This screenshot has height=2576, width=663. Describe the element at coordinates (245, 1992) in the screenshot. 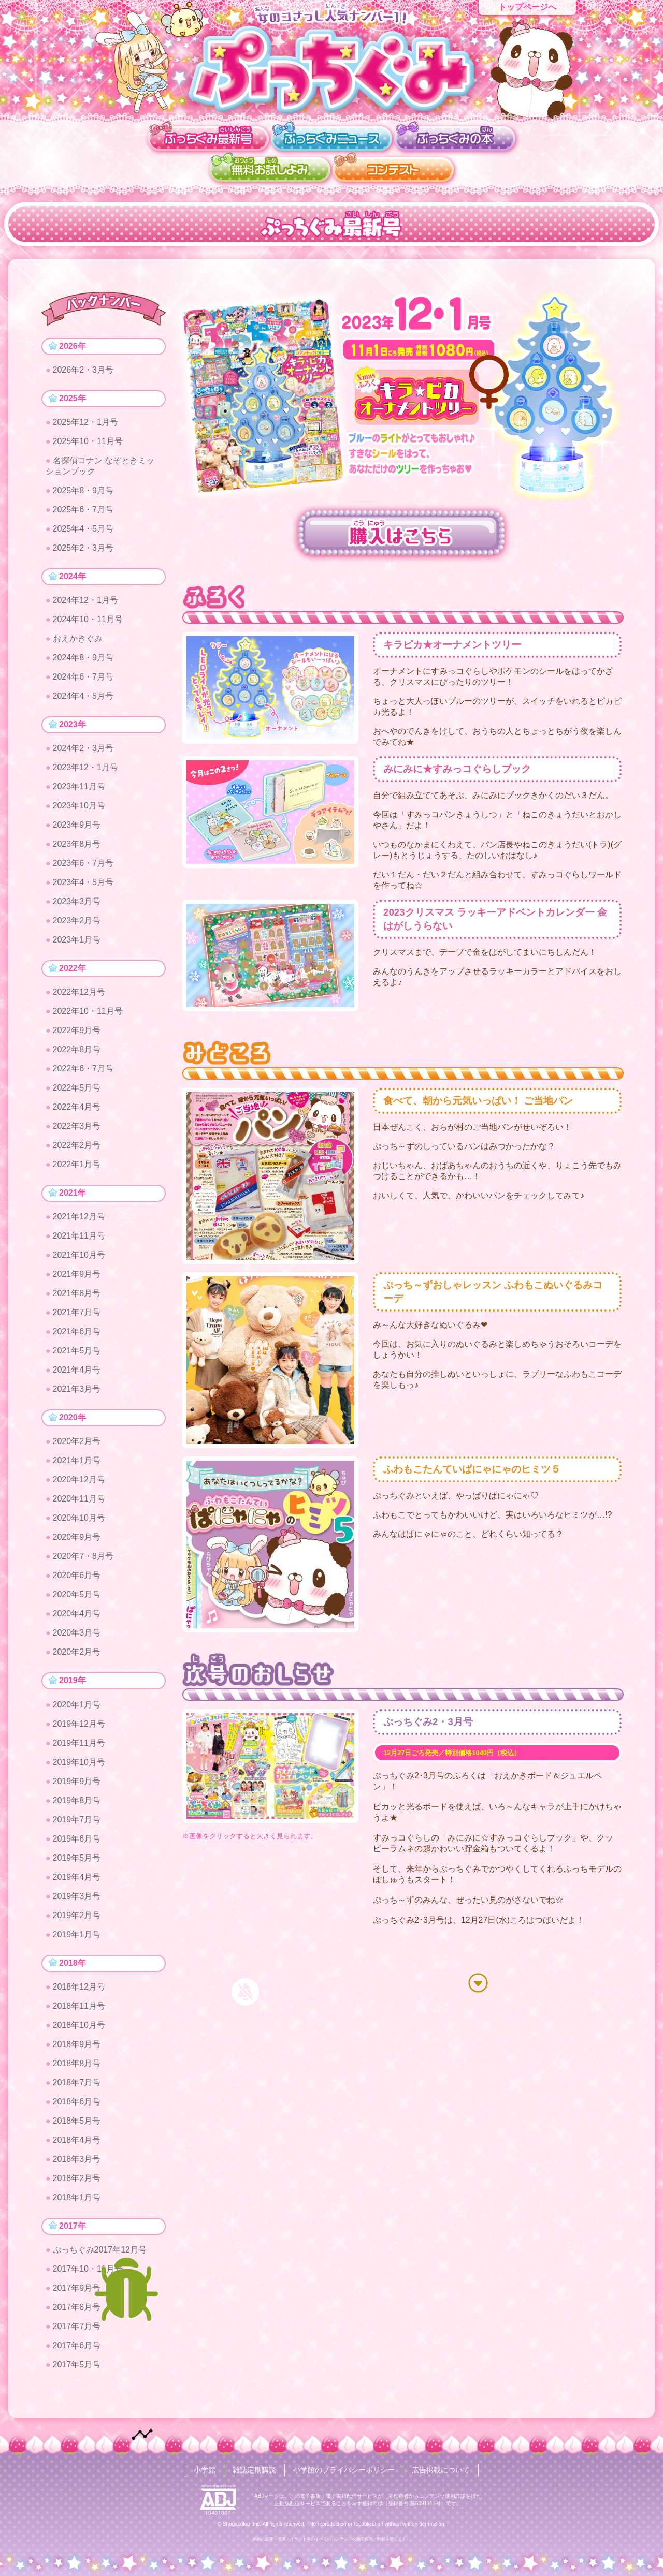

I see `mute notifications` at that location.